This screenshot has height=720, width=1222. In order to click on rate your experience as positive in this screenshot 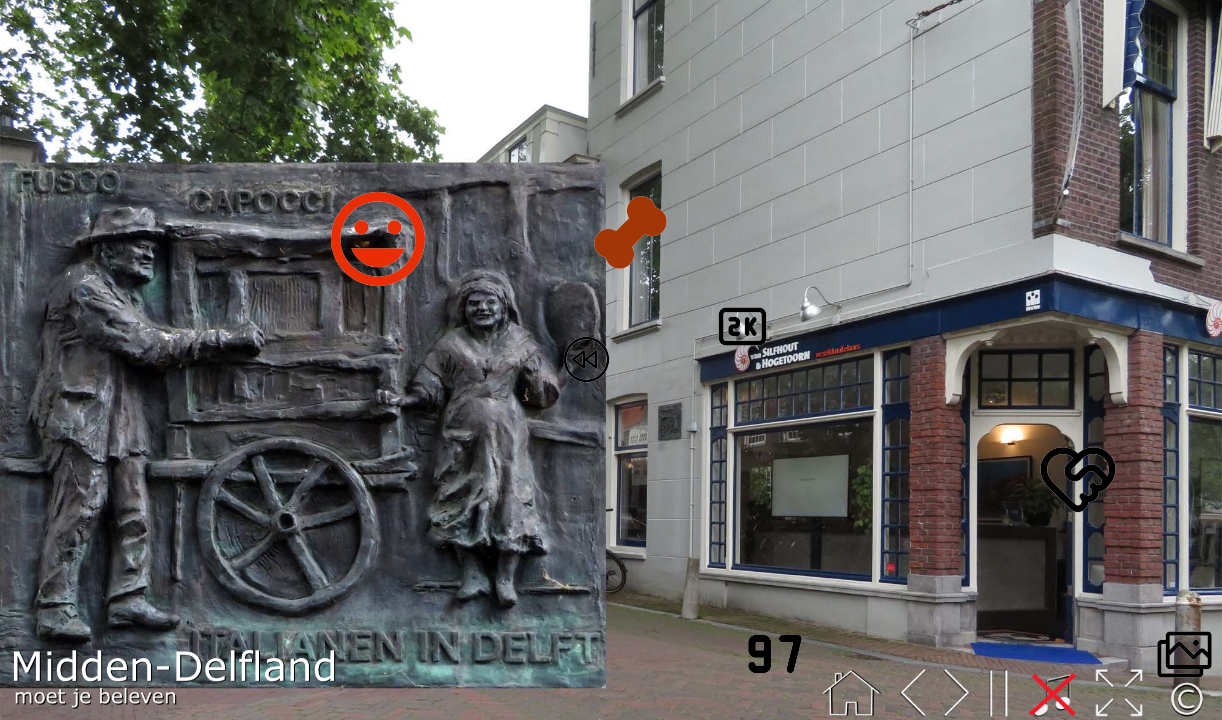, I will do `click(378, 239)`.